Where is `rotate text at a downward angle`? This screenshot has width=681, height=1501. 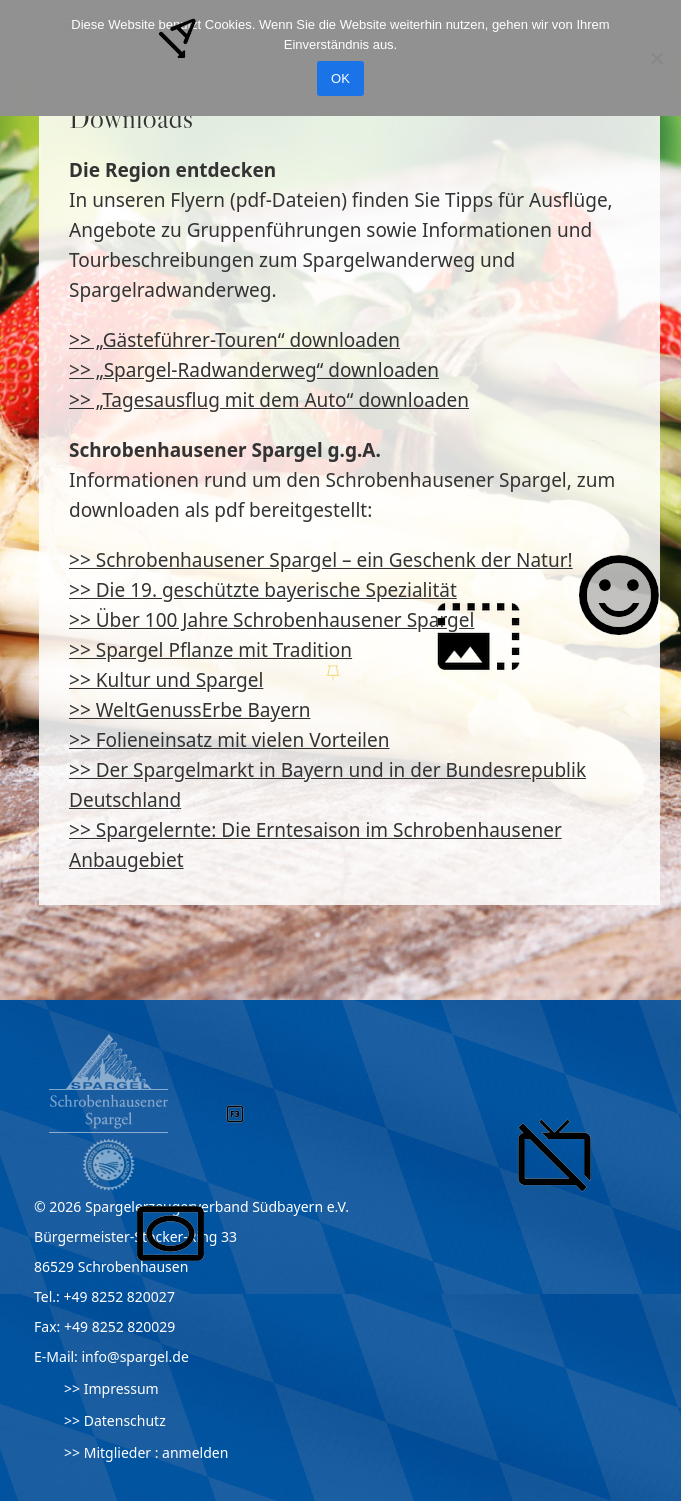 rotate text at a downward angle is located at coordinates (178, 37).